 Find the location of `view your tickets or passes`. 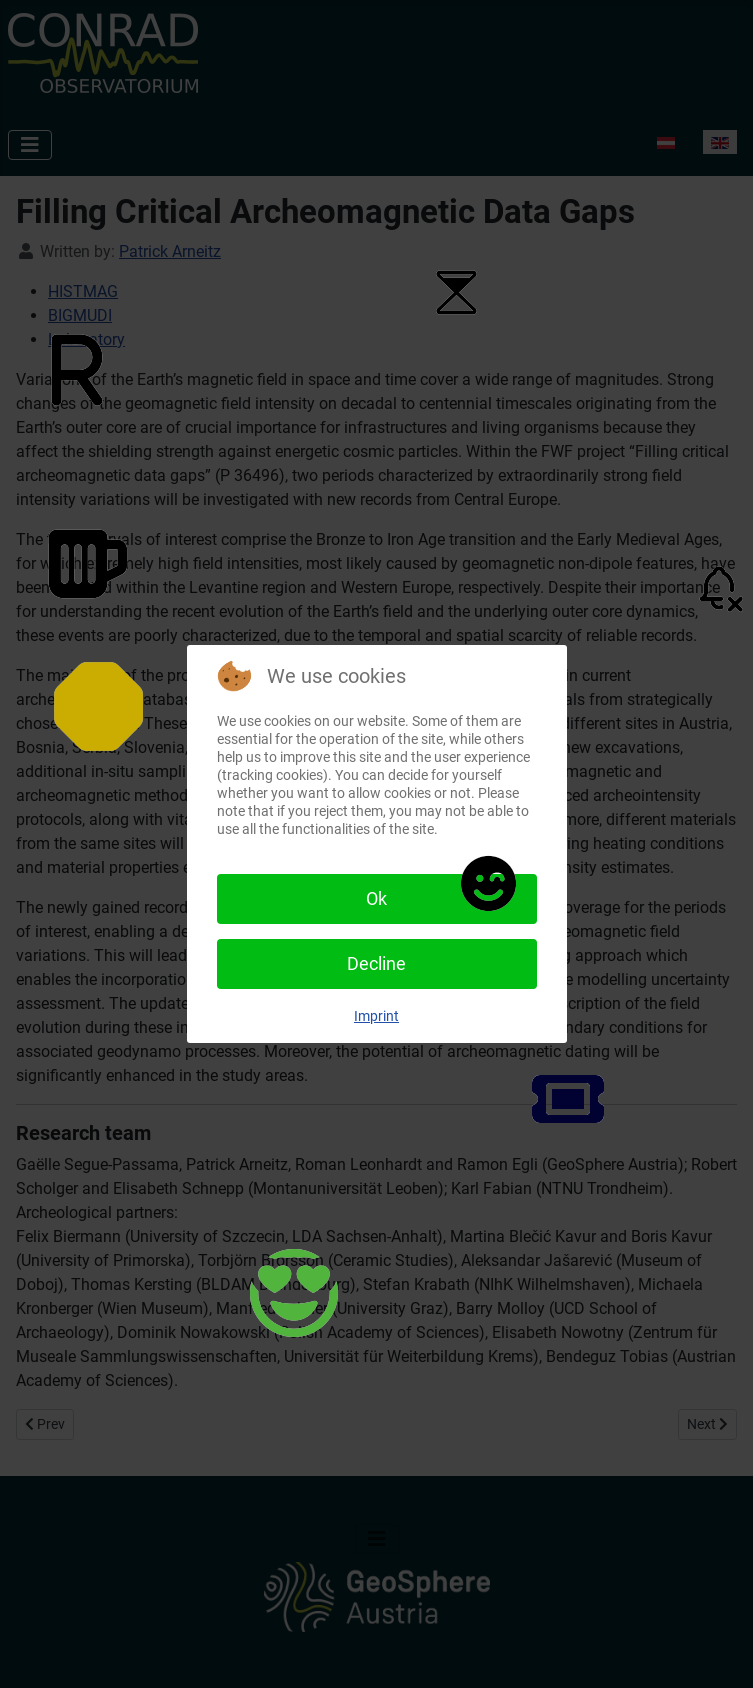

view your tickets or passes is located at coordinates (568, 1099).